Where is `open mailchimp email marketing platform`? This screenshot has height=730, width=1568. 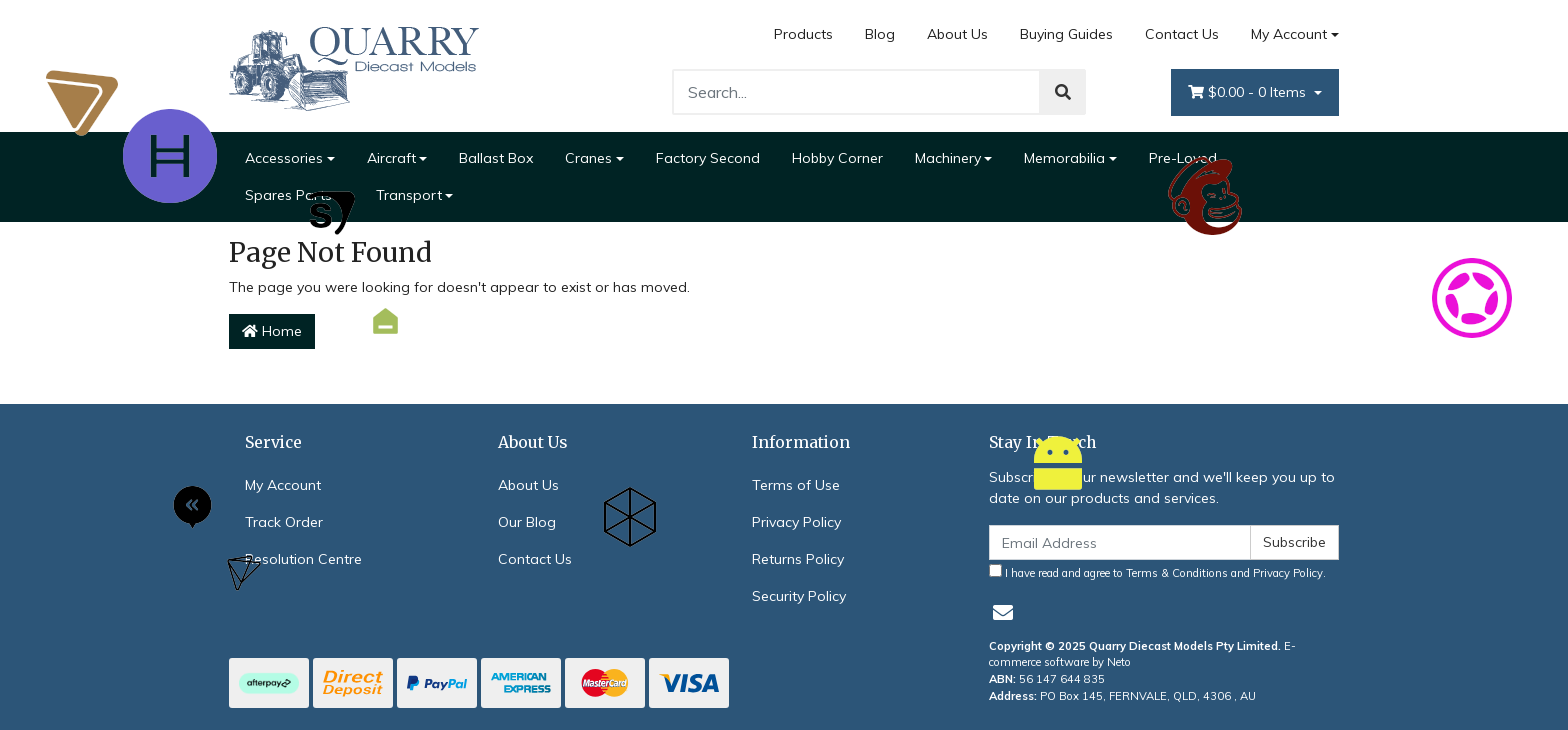 open mailchimp email marketing platform is located at coordinates (1205, 196).